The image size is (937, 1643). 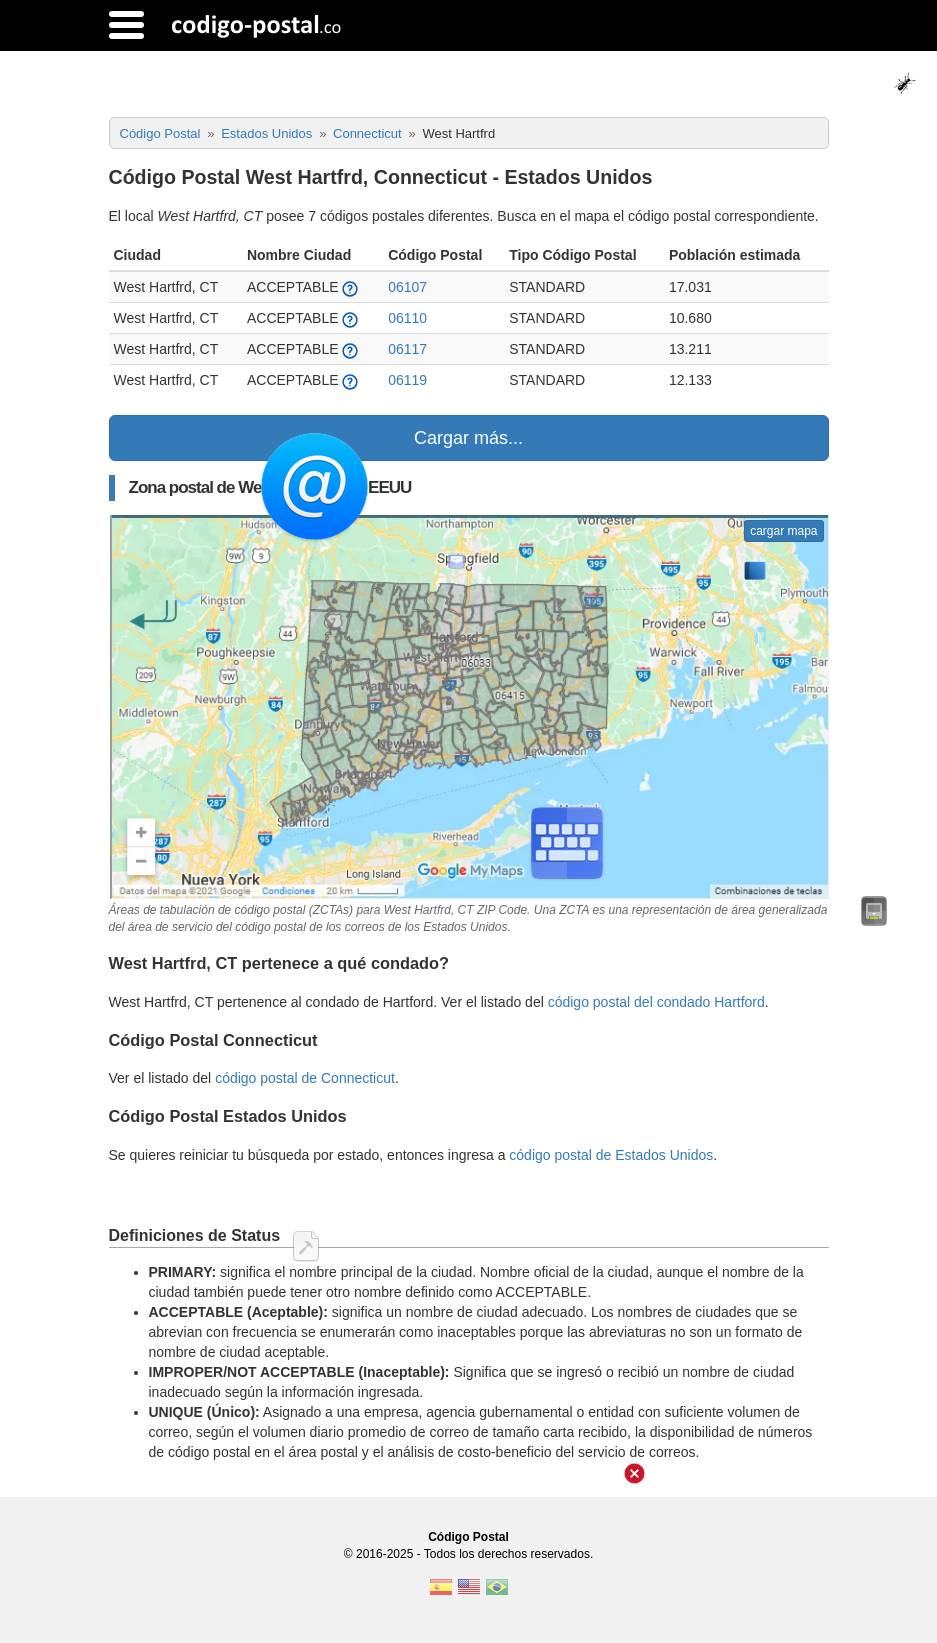 What do you see at coordinates (456, 561) in the screenshot?
I see `open the mail application` at bounding box center [456, 561].